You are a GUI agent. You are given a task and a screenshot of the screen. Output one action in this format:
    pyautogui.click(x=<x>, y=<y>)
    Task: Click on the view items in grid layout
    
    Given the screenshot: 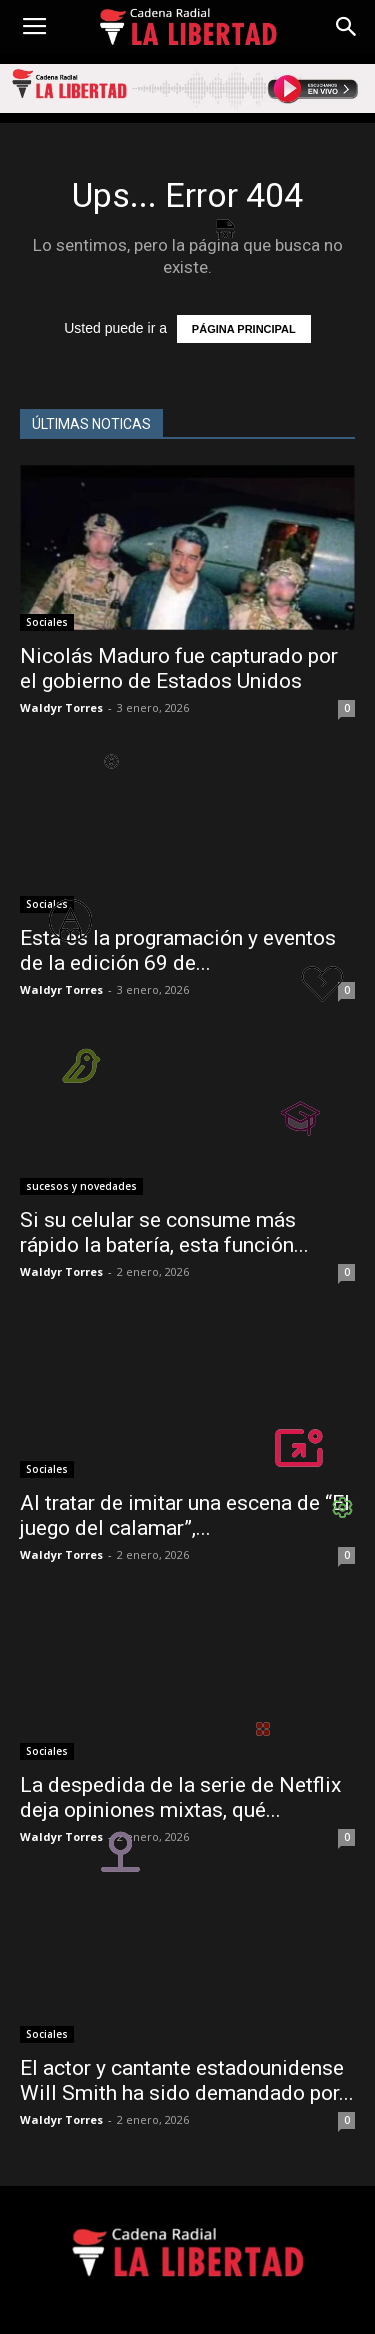 What is the action you would take?
    pyautogui.click(x=263, y=1729)
    